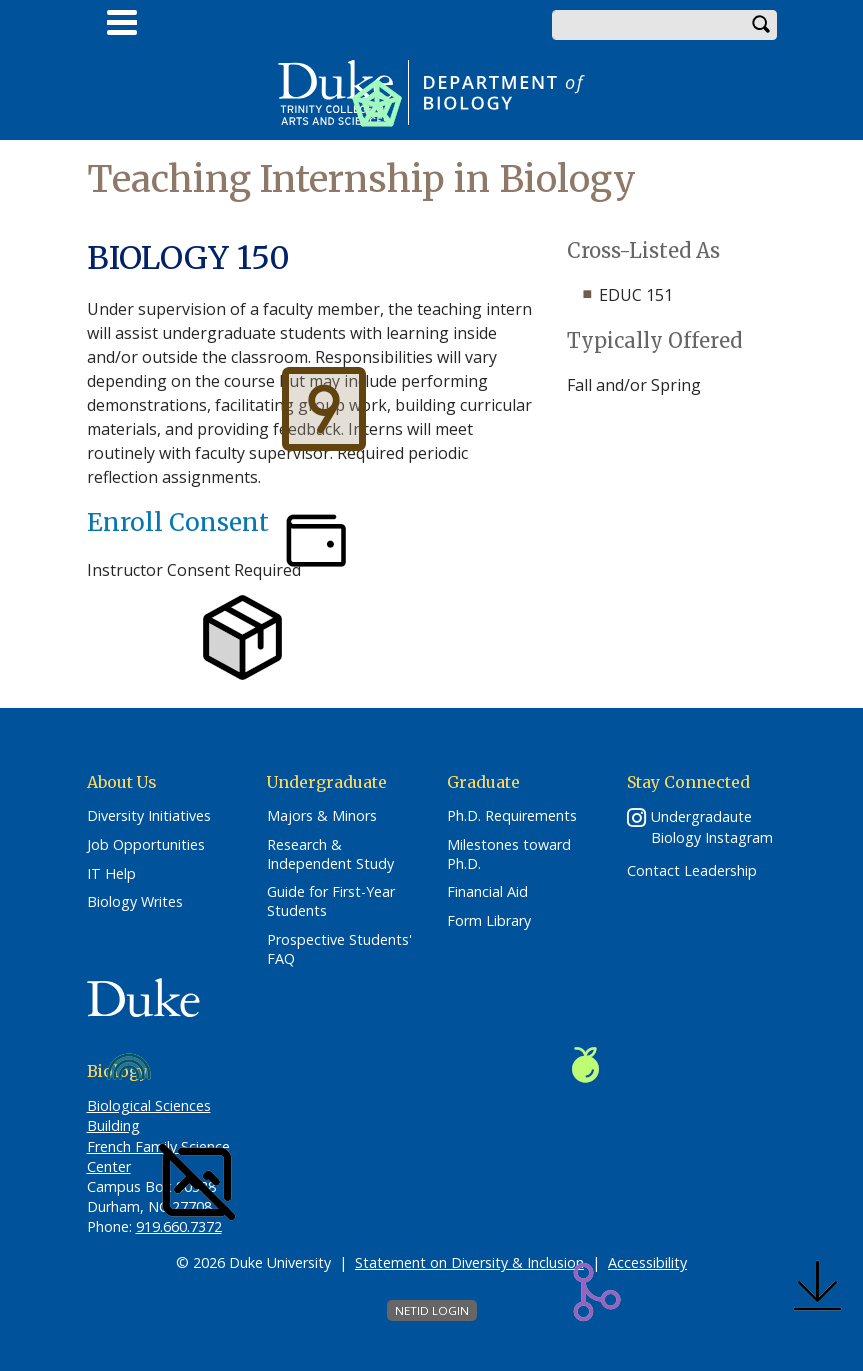 This screenshot has height=1371, width=863. Describe the element at coordinates (315, 543) in the screenshot. I see `access your wallet or payment methods` at that location.